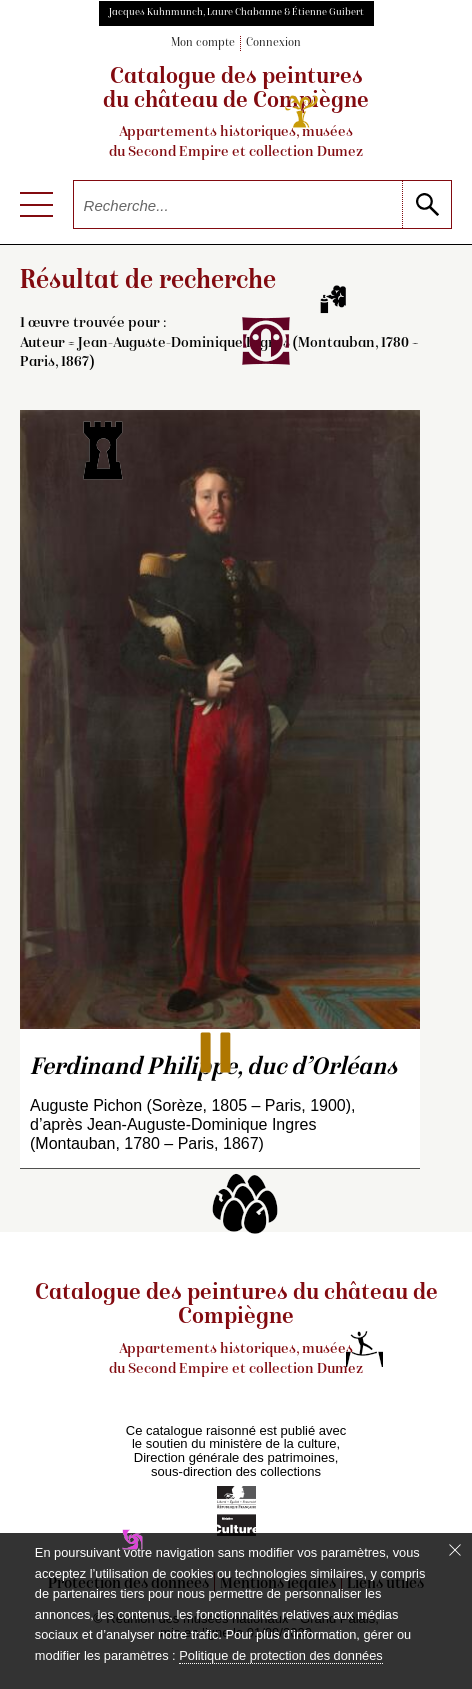 Image resolution: width=472 pixels, height=1689 pixels. What do you see at coordinates (364, 1348) in the screenshot?
I see `circus or acrobatics game category` at bounding box center [364, 1348].